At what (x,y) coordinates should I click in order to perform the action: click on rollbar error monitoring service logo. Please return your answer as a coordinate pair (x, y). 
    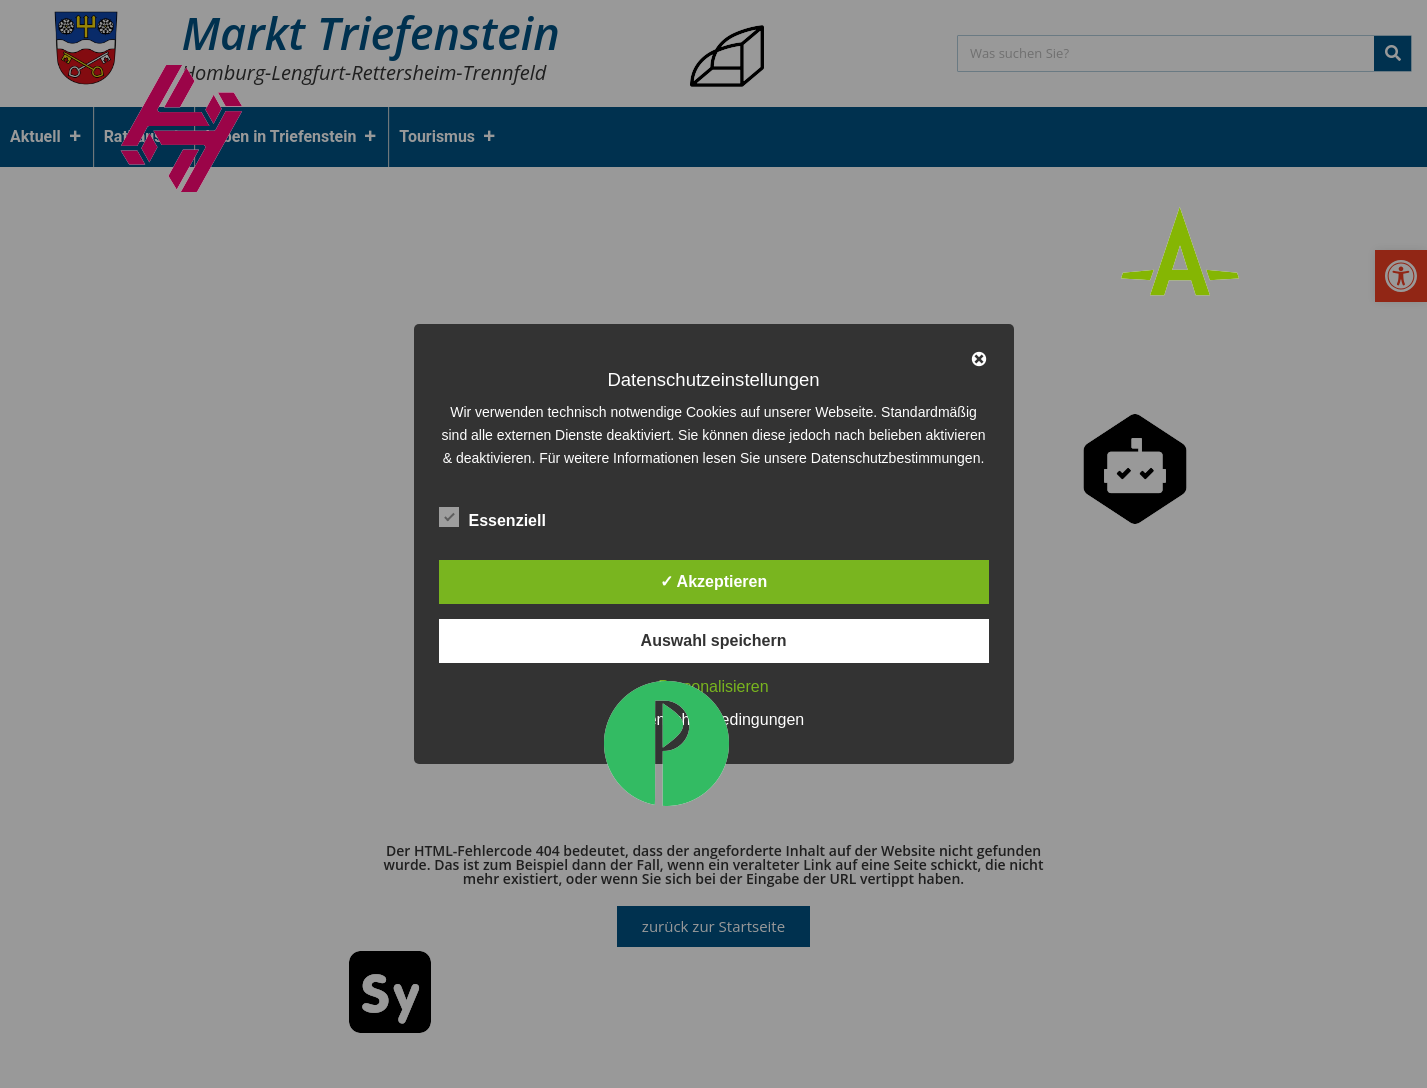
    Looking at the image, I should click on (727, 56).